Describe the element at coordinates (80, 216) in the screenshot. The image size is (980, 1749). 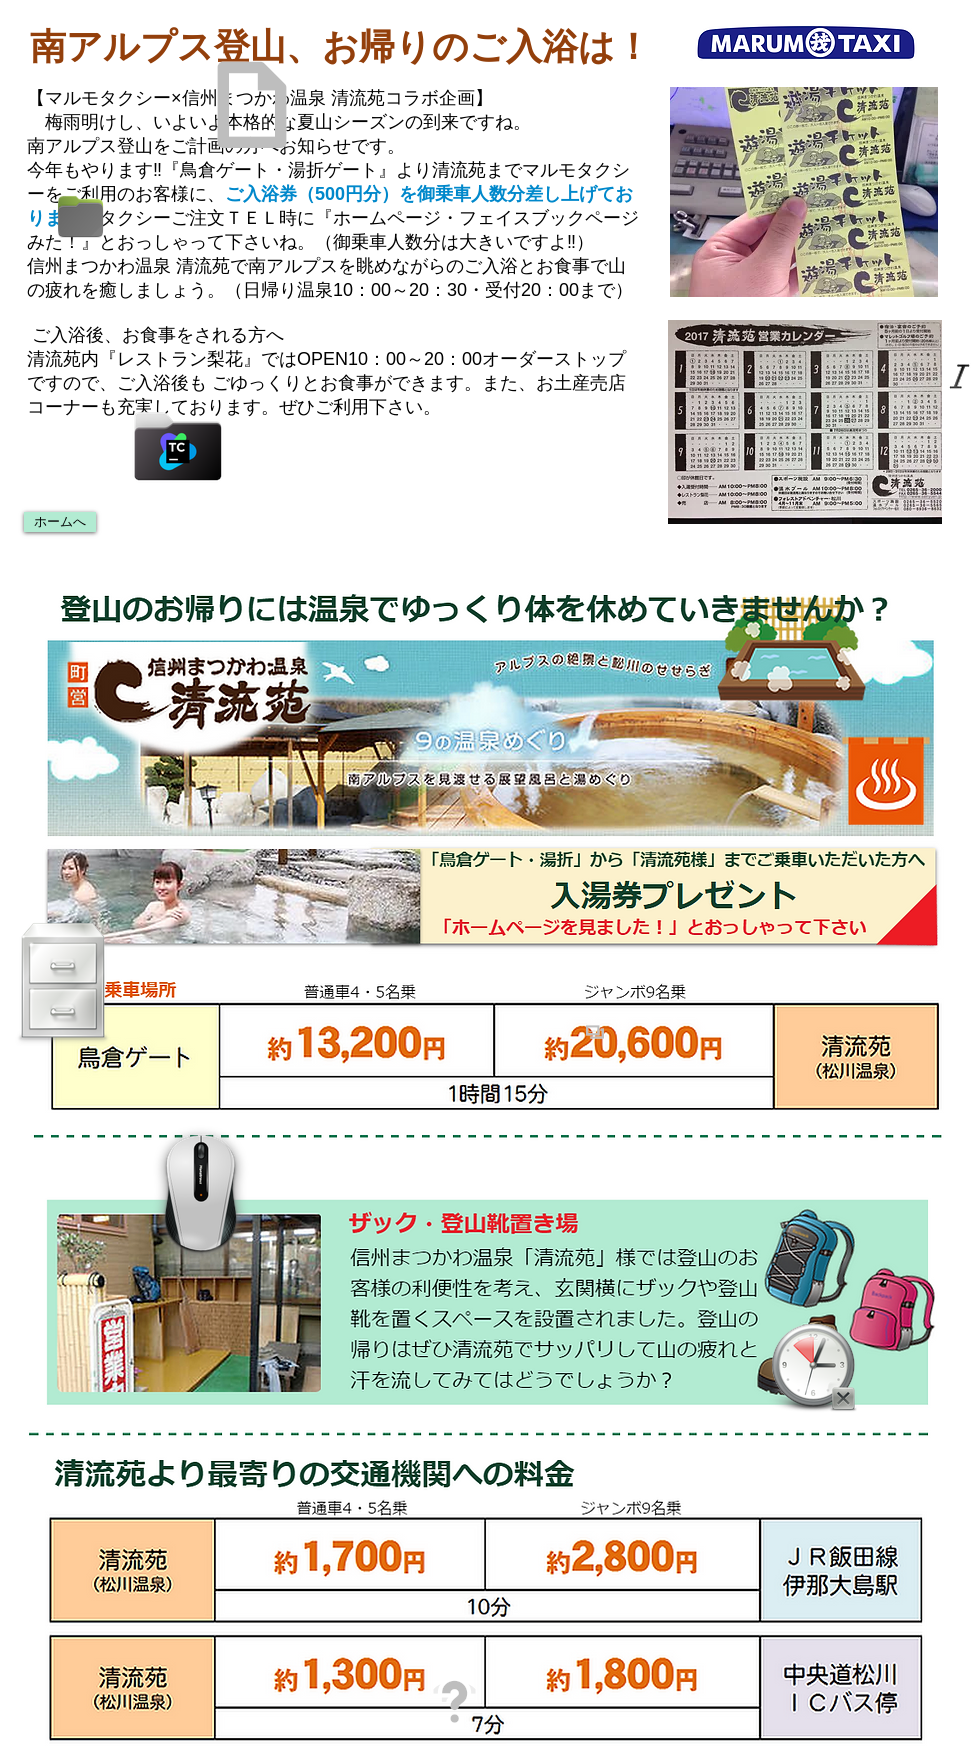
I see `open folder to view contents` at that location.